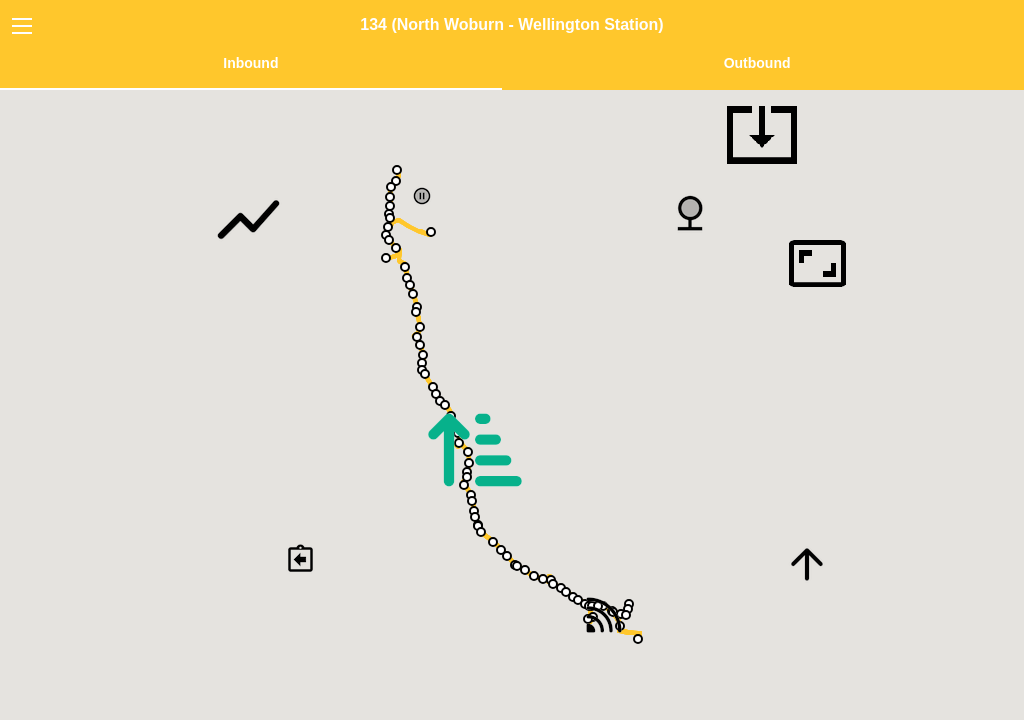 The height and width of the screenshot is (720, 1024). I want to click on view nature or outdoor photos, so click(690, 213).